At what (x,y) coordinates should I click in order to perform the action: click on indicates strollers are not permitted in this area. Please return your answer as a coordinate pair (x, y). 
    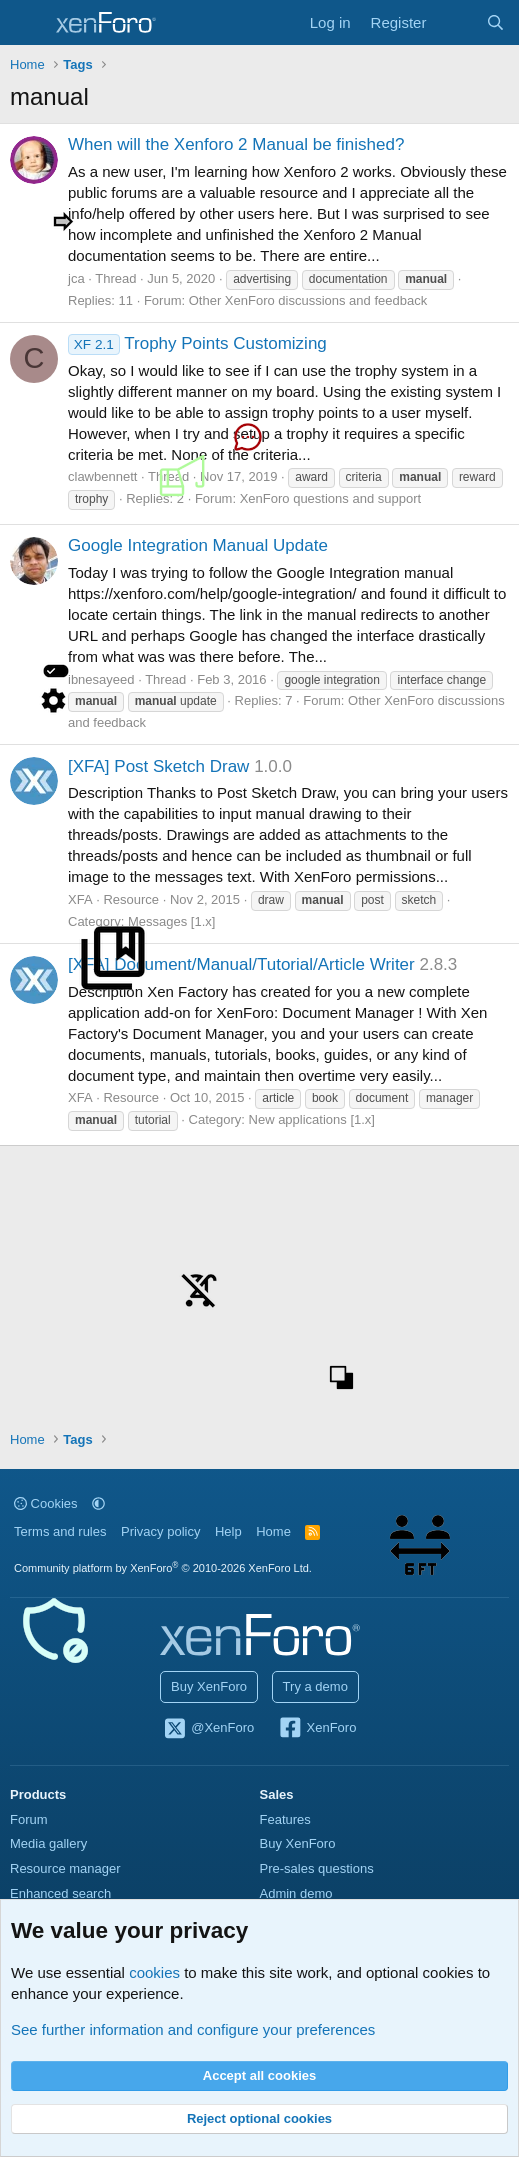
    Looking at the image, I should click on (199, 1289).